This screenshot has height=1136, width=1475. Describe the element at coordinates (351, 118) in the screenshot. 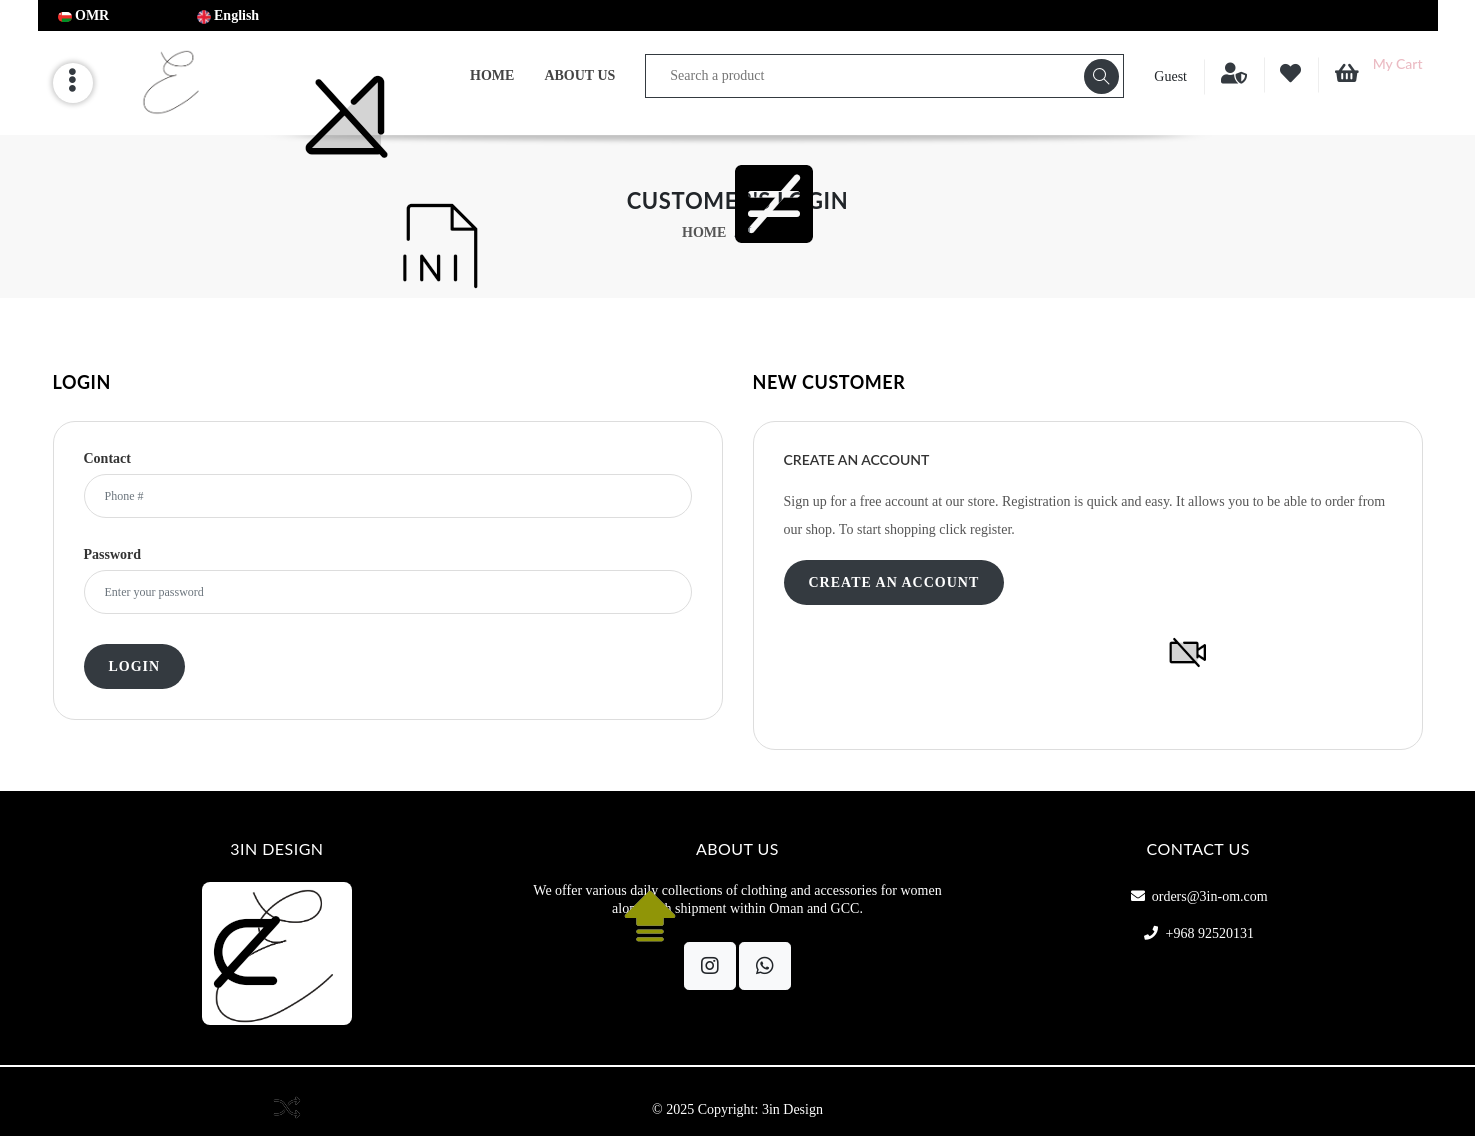

I see `no cellular signal available` at that location.